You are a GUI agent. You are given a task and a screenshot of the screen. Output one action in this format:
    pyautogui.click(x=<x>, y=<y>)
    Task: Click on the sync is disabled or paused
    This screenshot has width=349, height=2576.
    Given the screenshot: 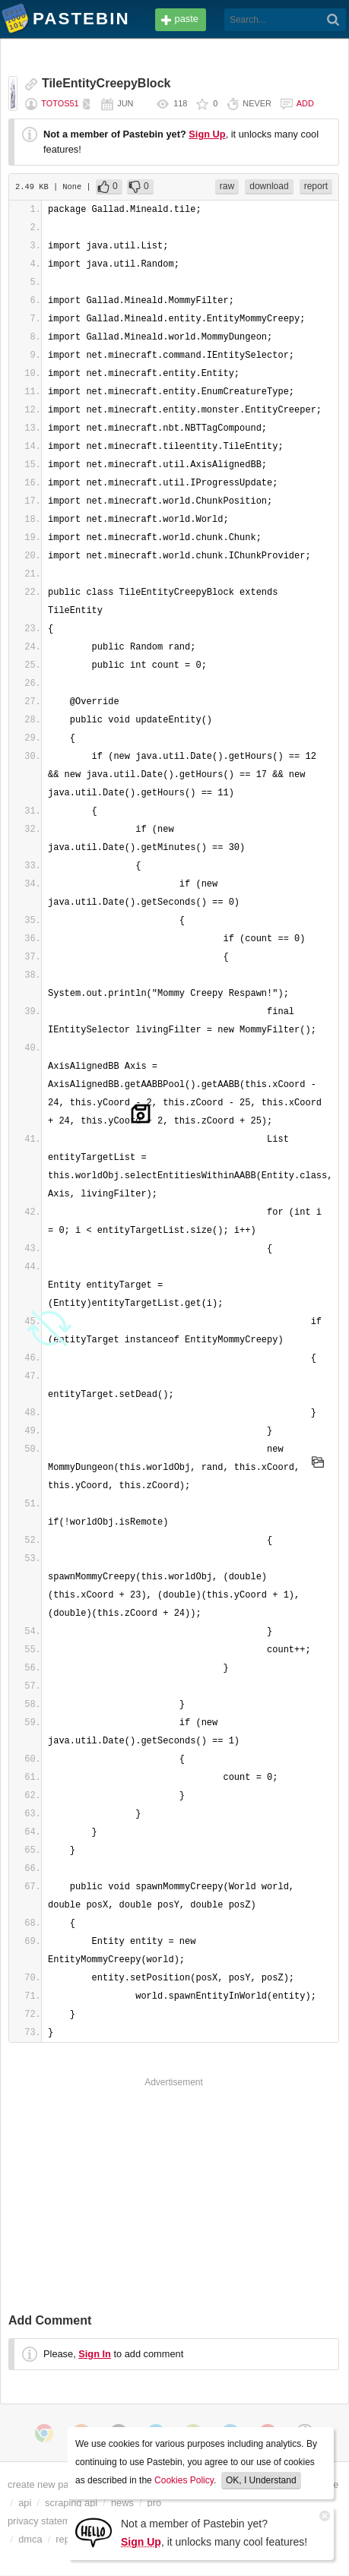 What is the action you would take?
    pyautogui.click(x=49, y=1328)
    